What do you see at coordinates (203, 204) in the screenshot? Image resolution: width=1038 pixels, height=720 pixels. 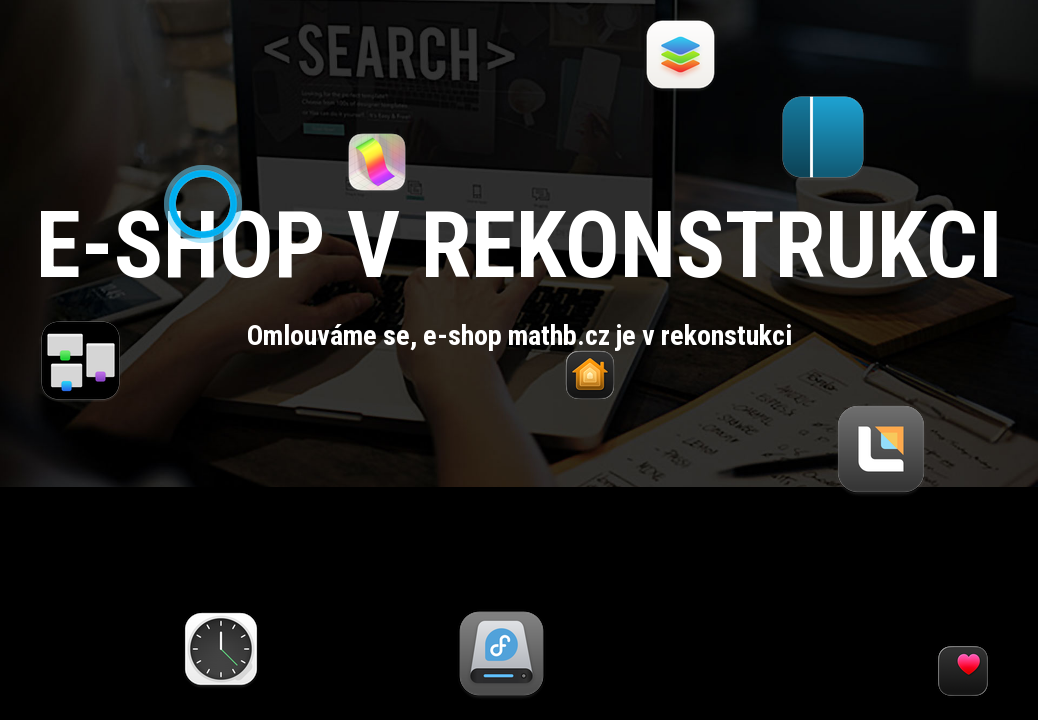 I see `open Microsoft Cortana voice assistant` at bounding box center [203, 204].